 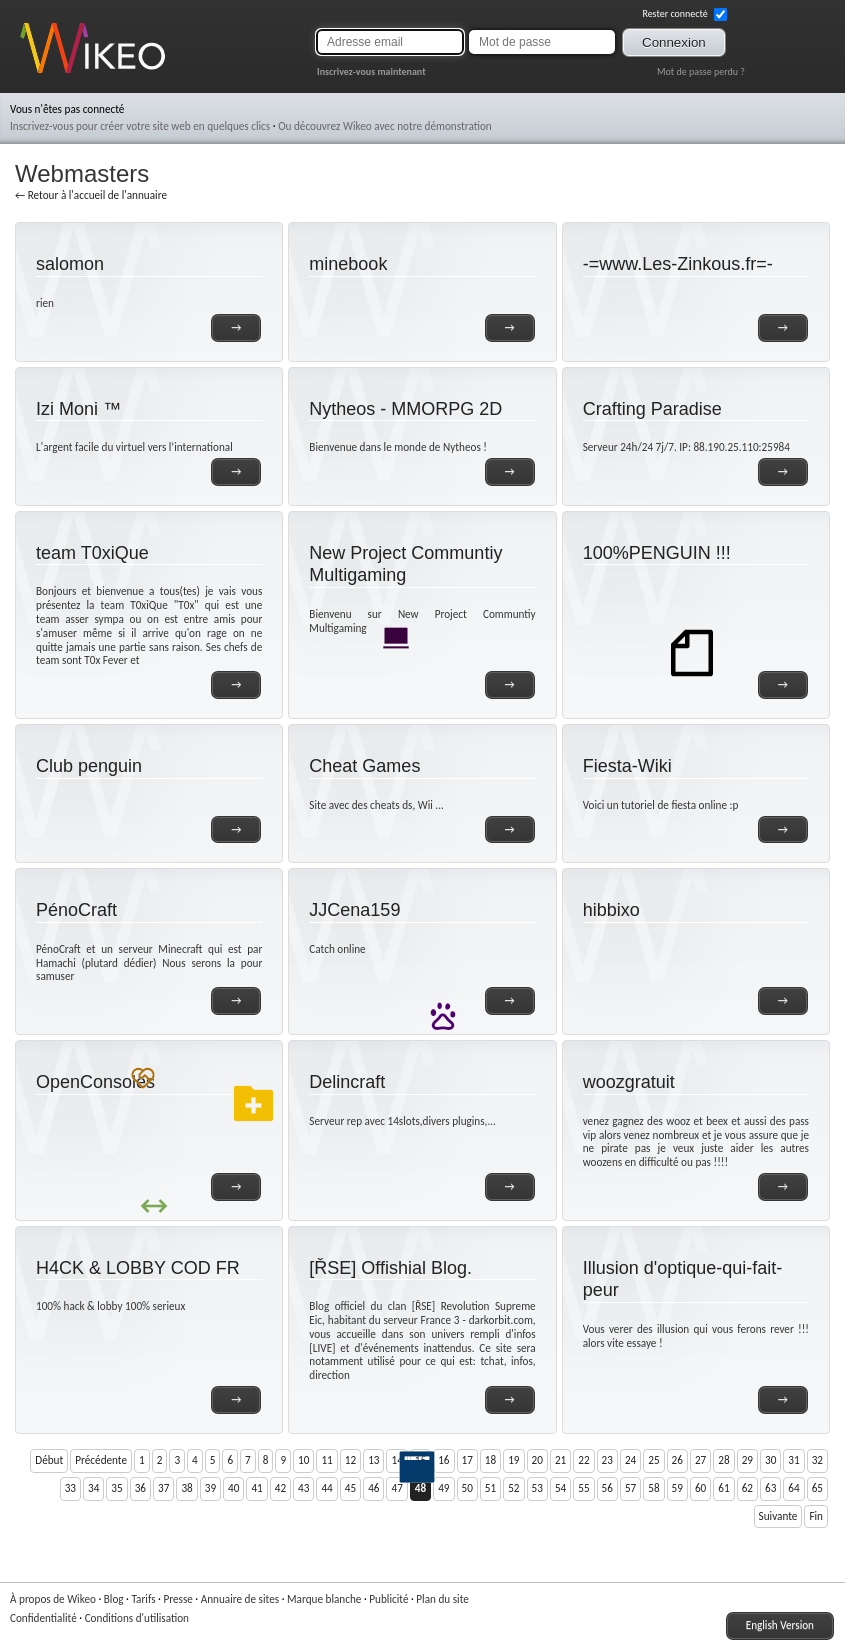 What do you see at coordinates (692, 653) in the screenshot?
I see `view or open a document` at bounding box center [692, 653].